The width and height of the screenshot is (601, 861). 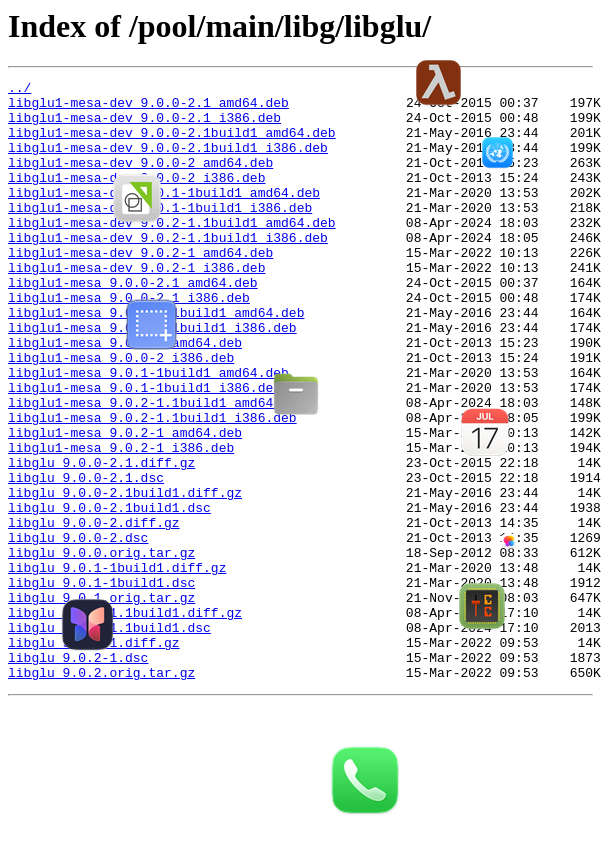 What do you see at coordinates (485, 432) in the screenshot?
I see `open the calendar app` at bounding box center [485, 432].